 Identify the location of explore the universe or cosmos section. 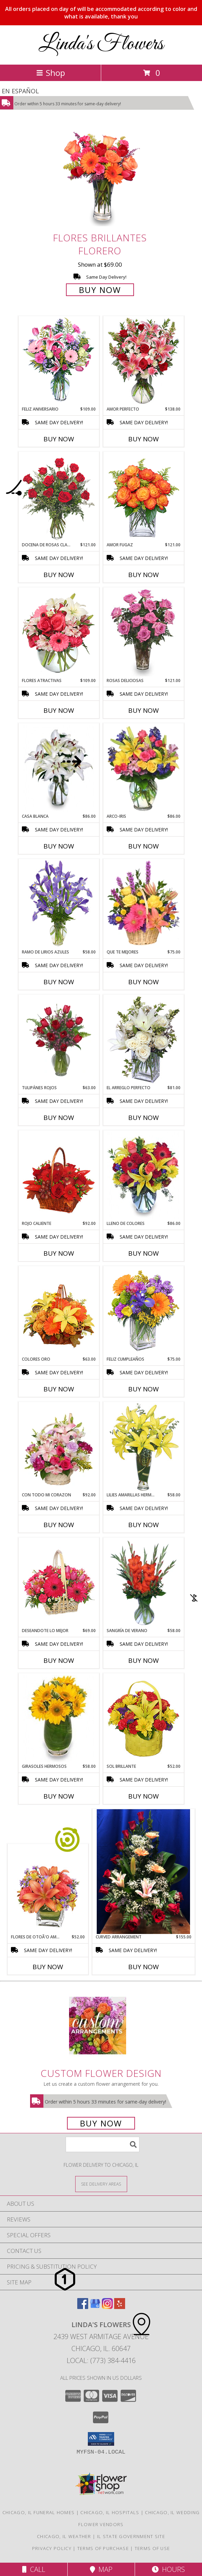
(67, 1840).